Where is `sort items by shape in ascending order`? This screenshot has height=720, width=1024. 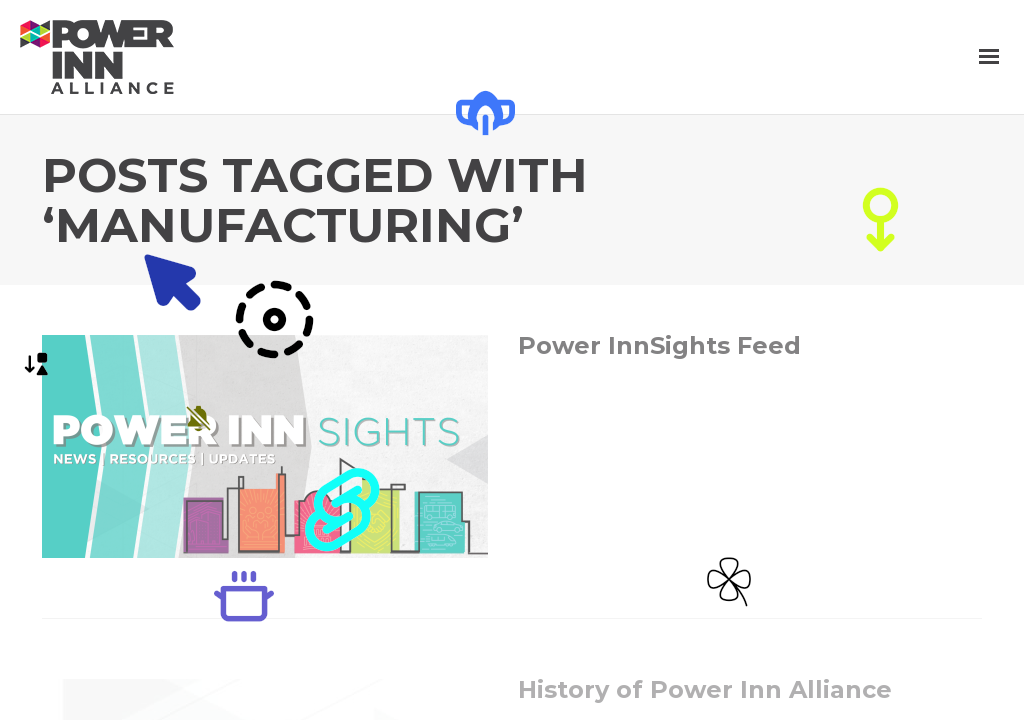 sort items by shape in ascending order is located at coordinates (36, 364).